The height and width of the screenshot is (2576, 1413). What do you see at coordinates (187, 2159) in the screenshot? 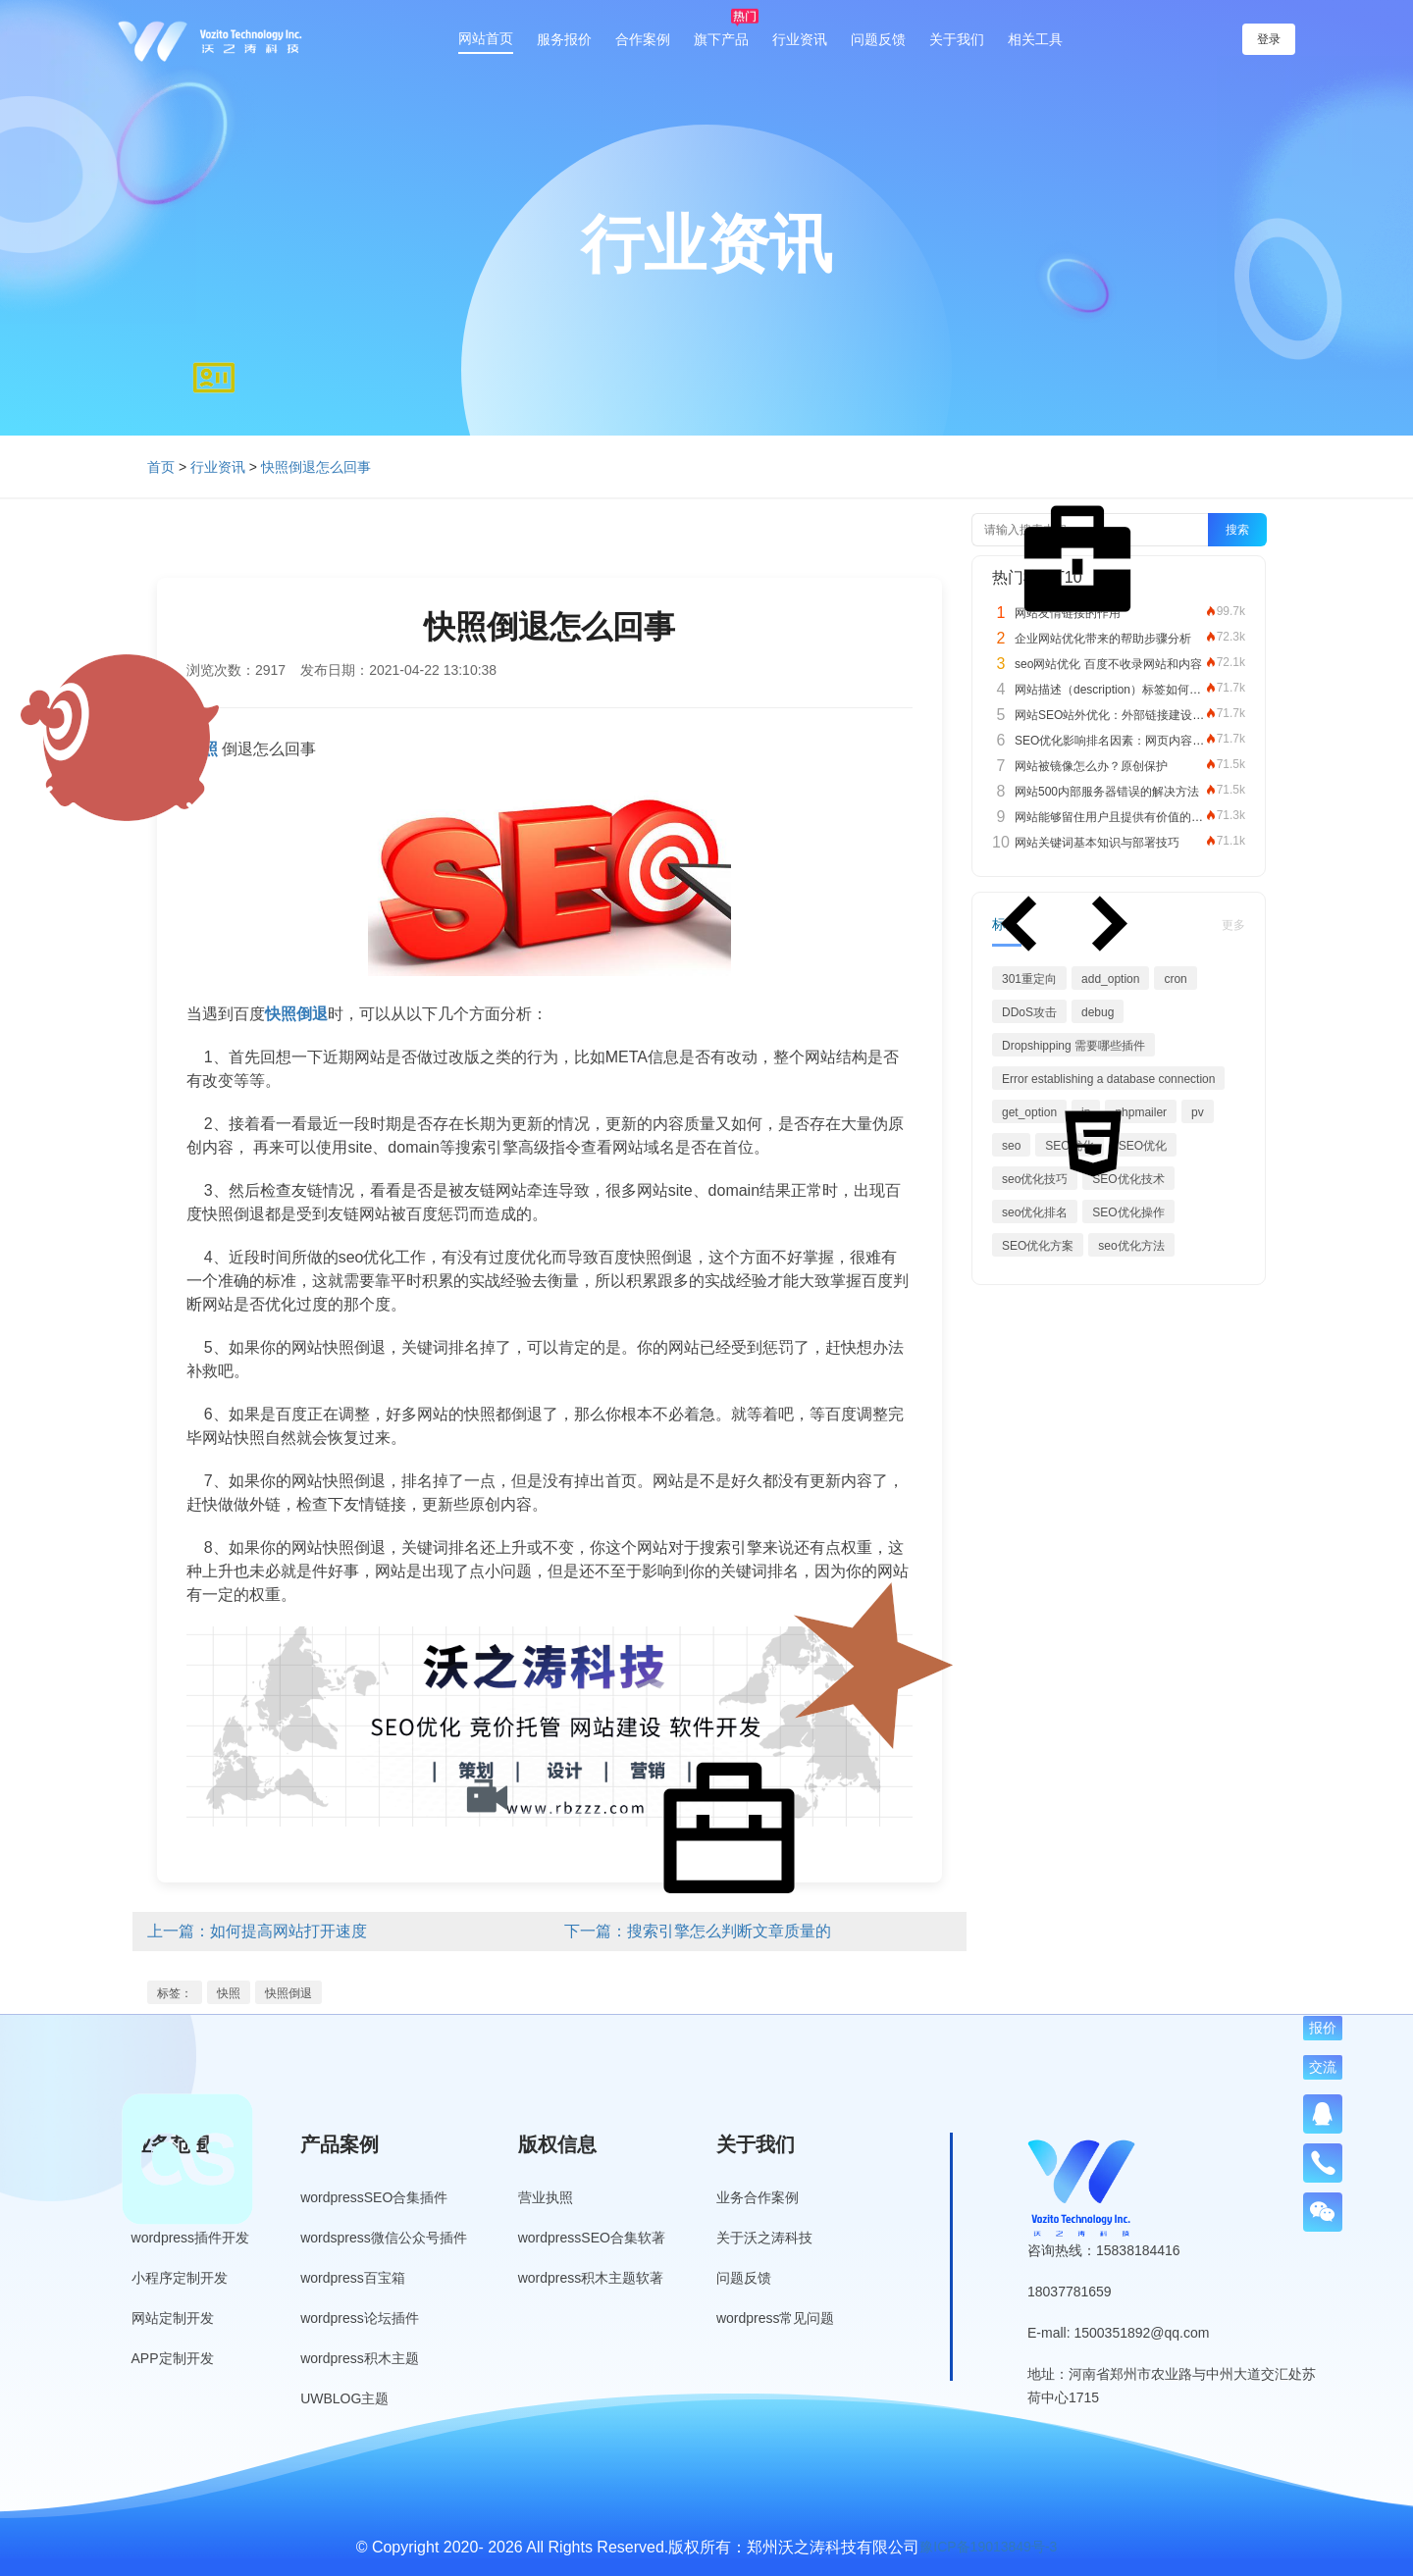
I see `open Last.fm app or profile` at bounding box center [187, 2159].